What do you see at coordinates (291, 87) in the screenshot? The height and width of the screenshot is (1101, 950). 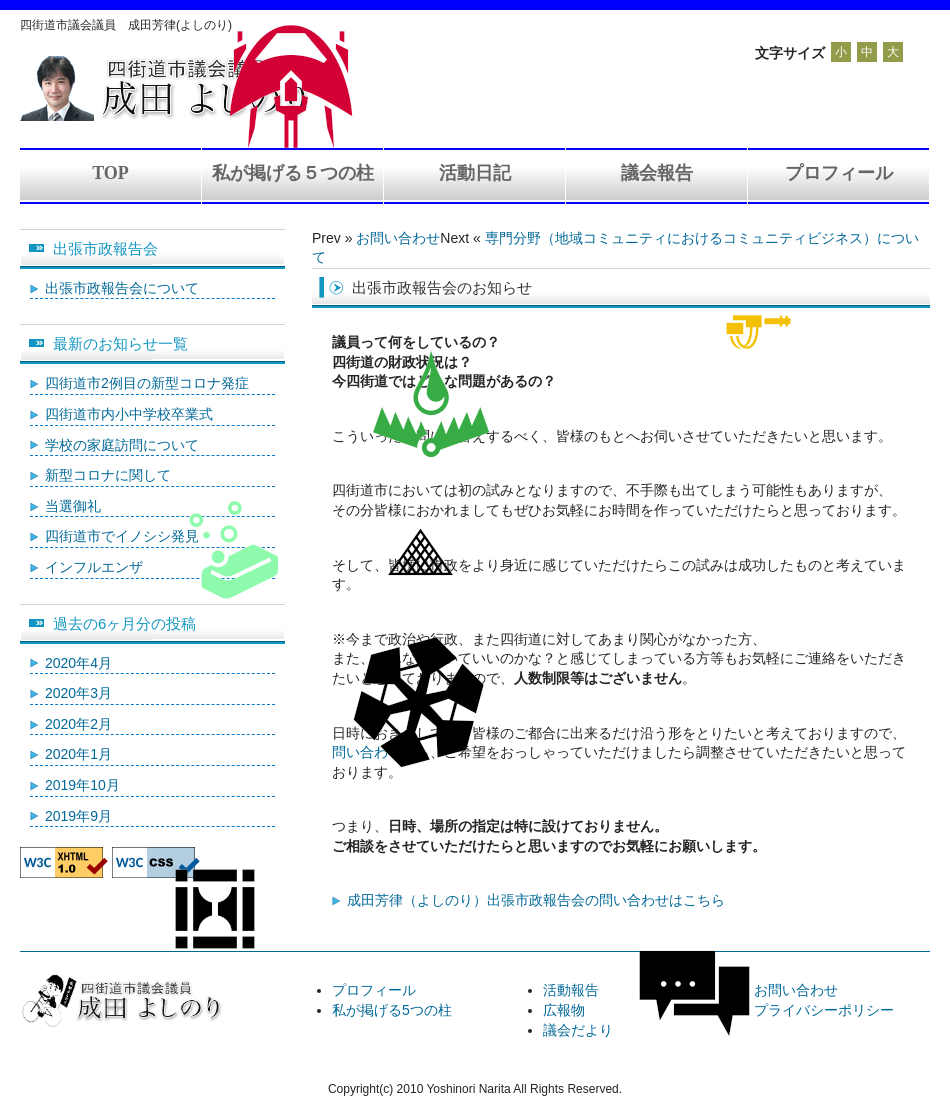 I see `select interceptor ship class` at bounding box center [291, 87].